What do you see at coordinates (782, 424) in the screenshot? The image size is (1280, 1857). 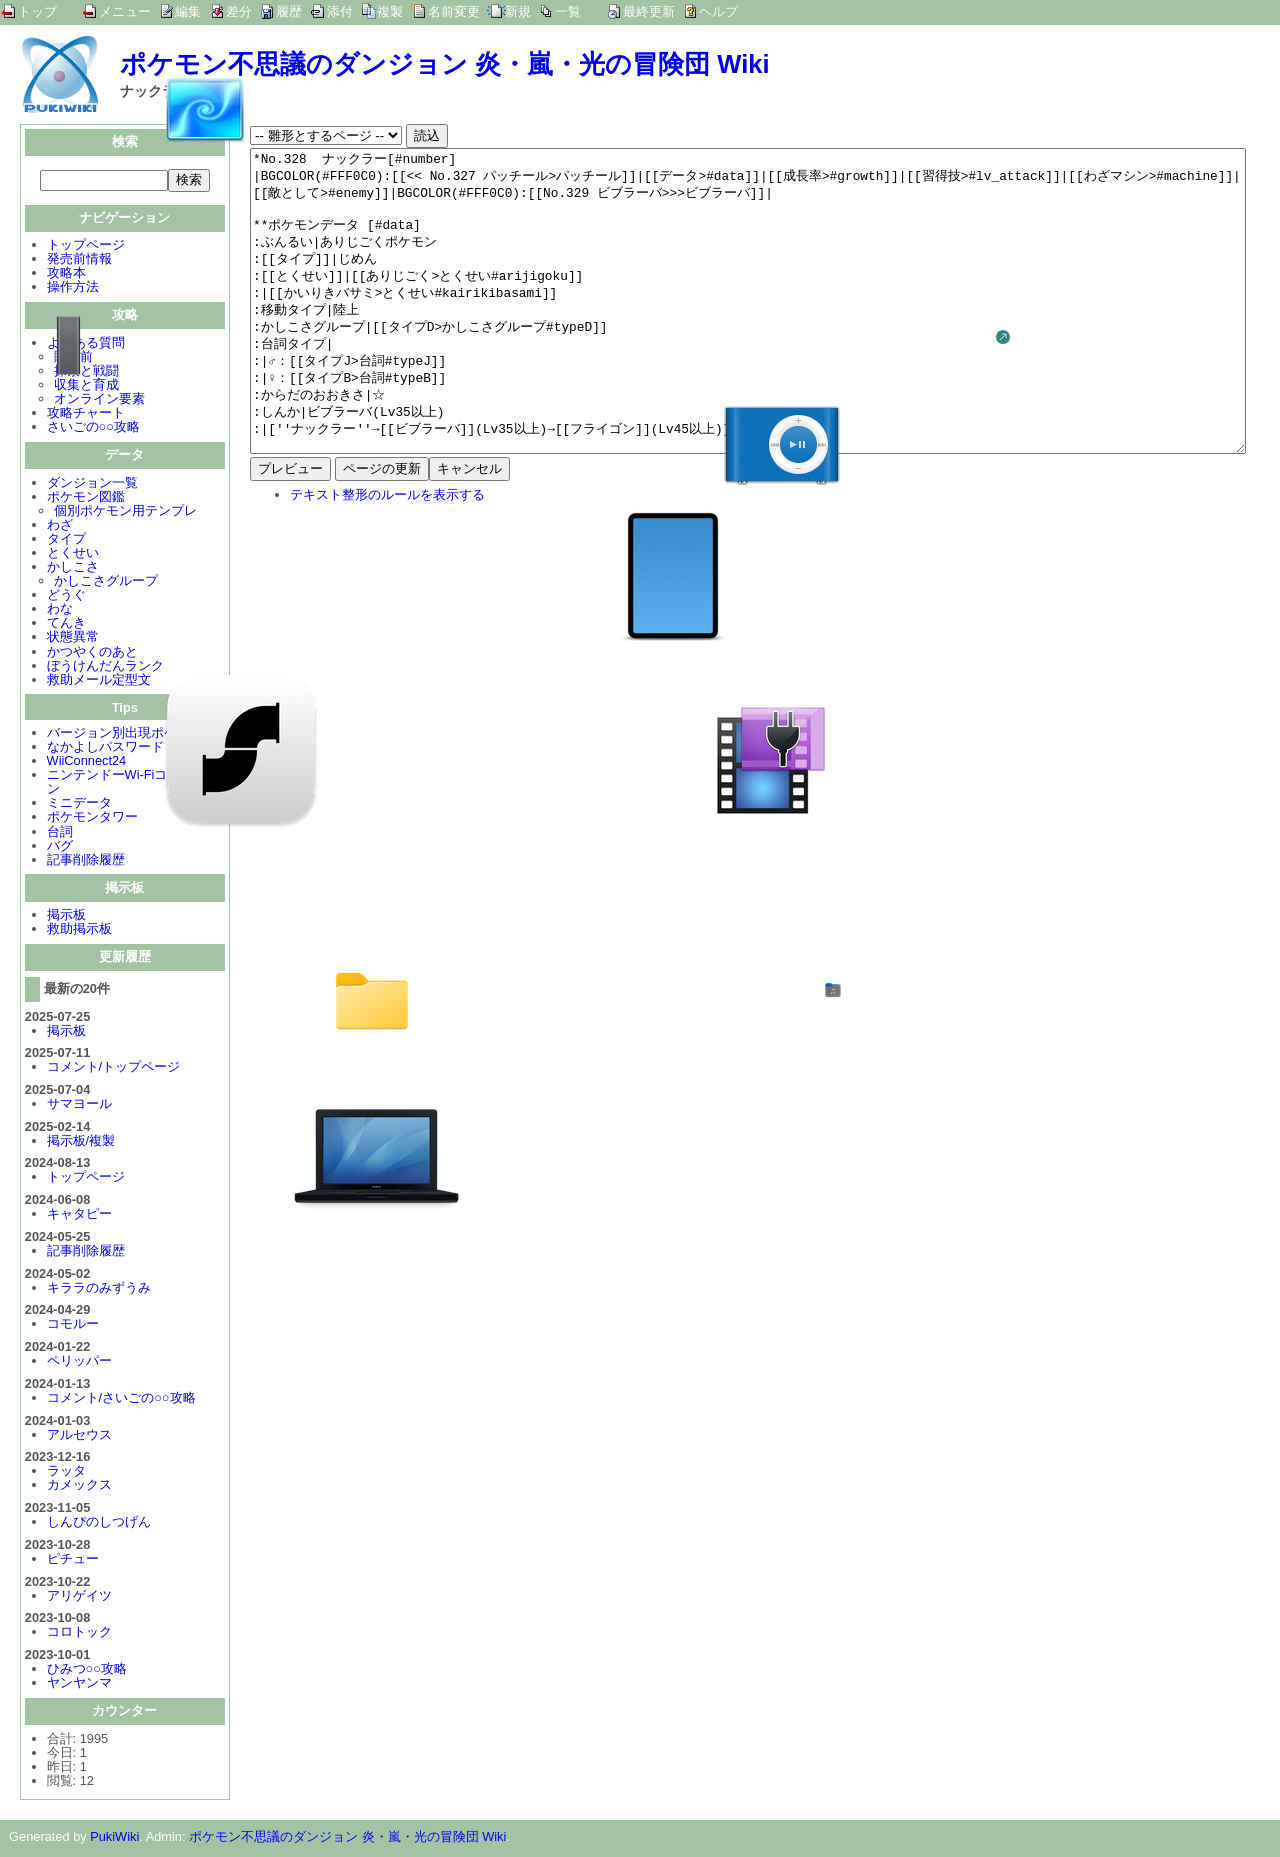 I see `indicates a connected iPod shuffle device` at bounding box center [782, 424].